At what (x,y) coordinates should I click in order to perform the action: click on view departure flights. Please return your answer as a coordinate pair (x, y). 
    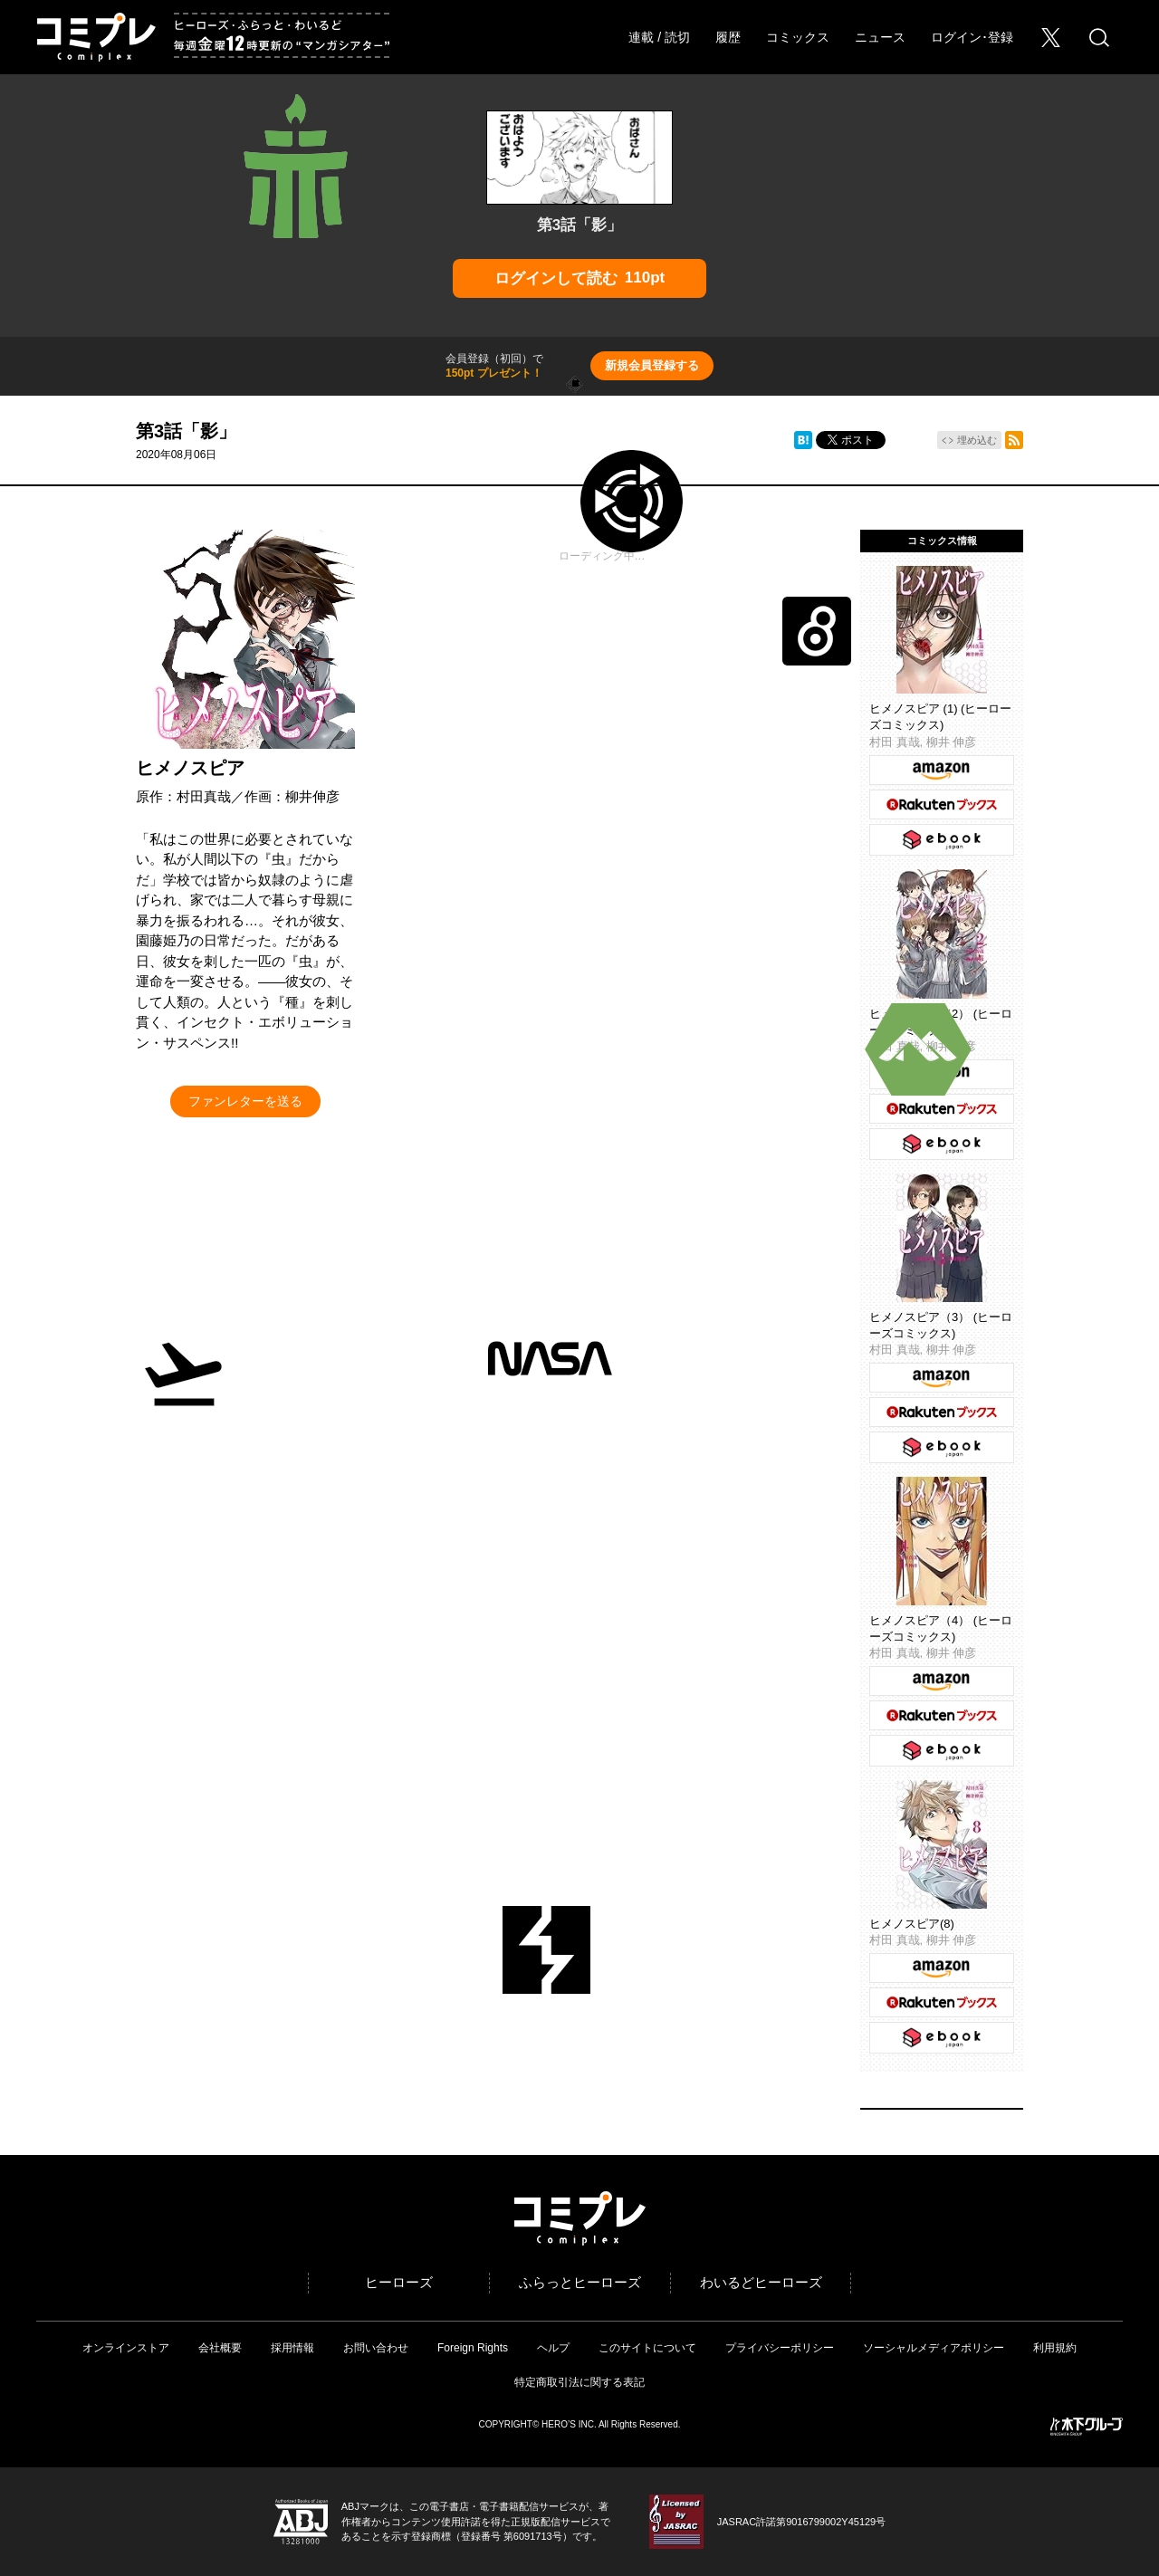
    Looking at the image, I should click on (184, 1372).